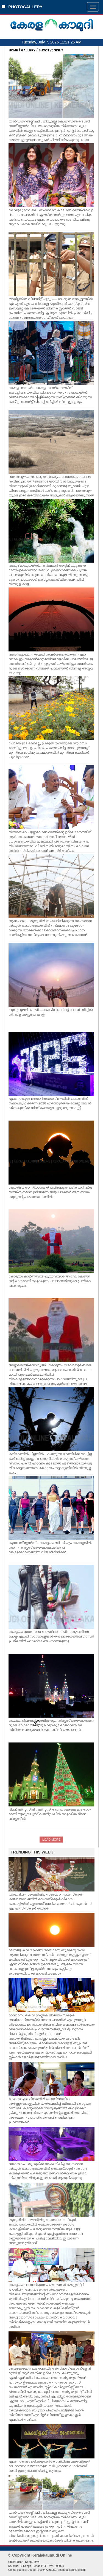  What do you see at coordinates (90, 1699) in the screenshot?
I see `connect your phone to another device` at bounding box center [90, 1699].